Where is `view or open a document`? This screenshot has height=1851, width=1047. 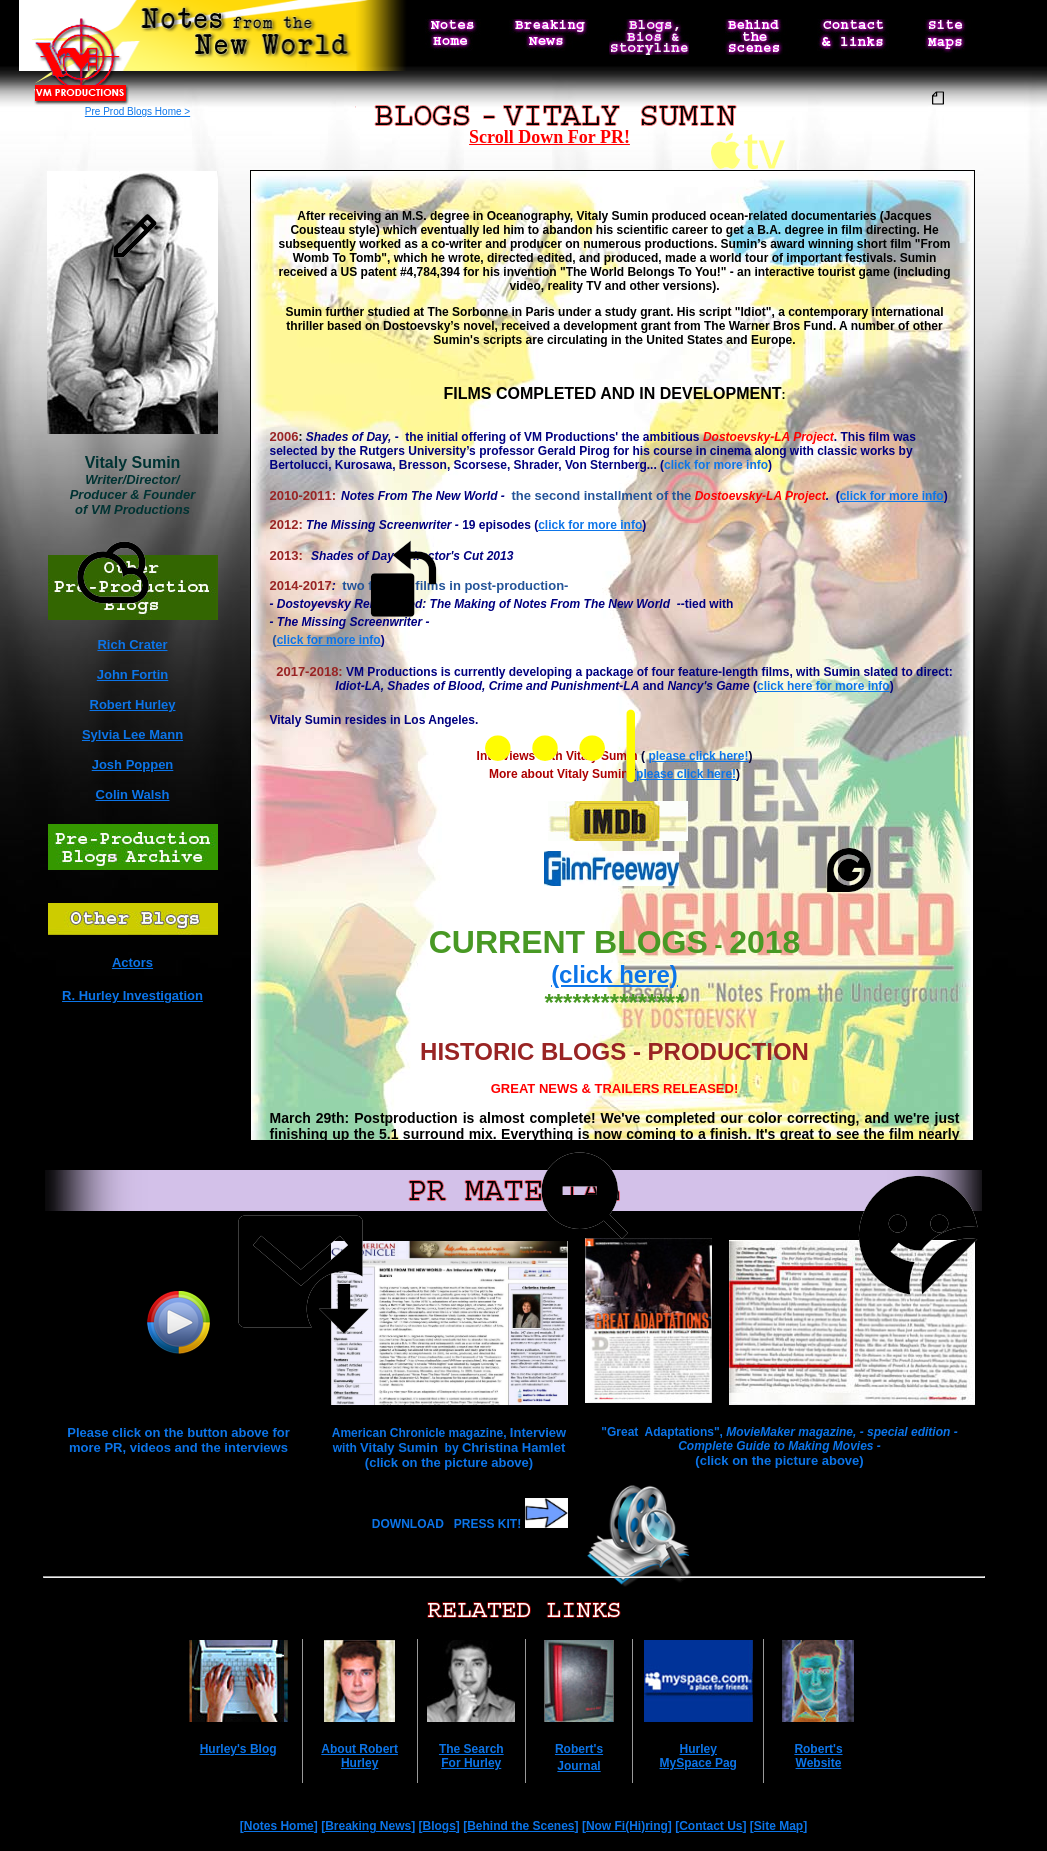 view or open a document is located at coordinates (938, 98).